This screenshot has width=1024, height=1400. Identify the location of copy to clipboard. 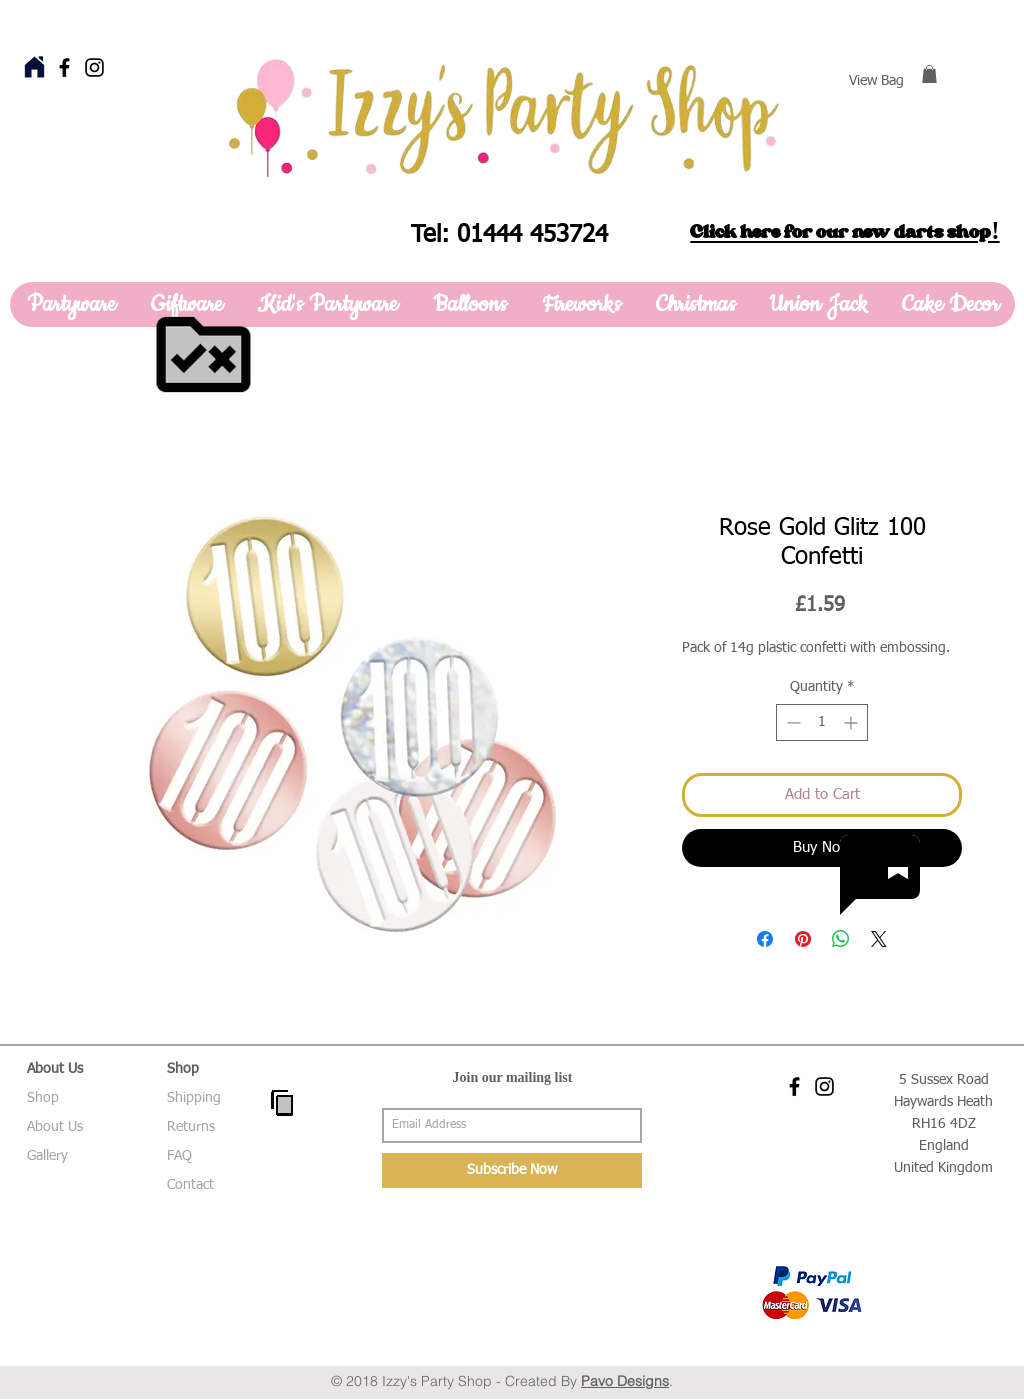
(283, 1103).